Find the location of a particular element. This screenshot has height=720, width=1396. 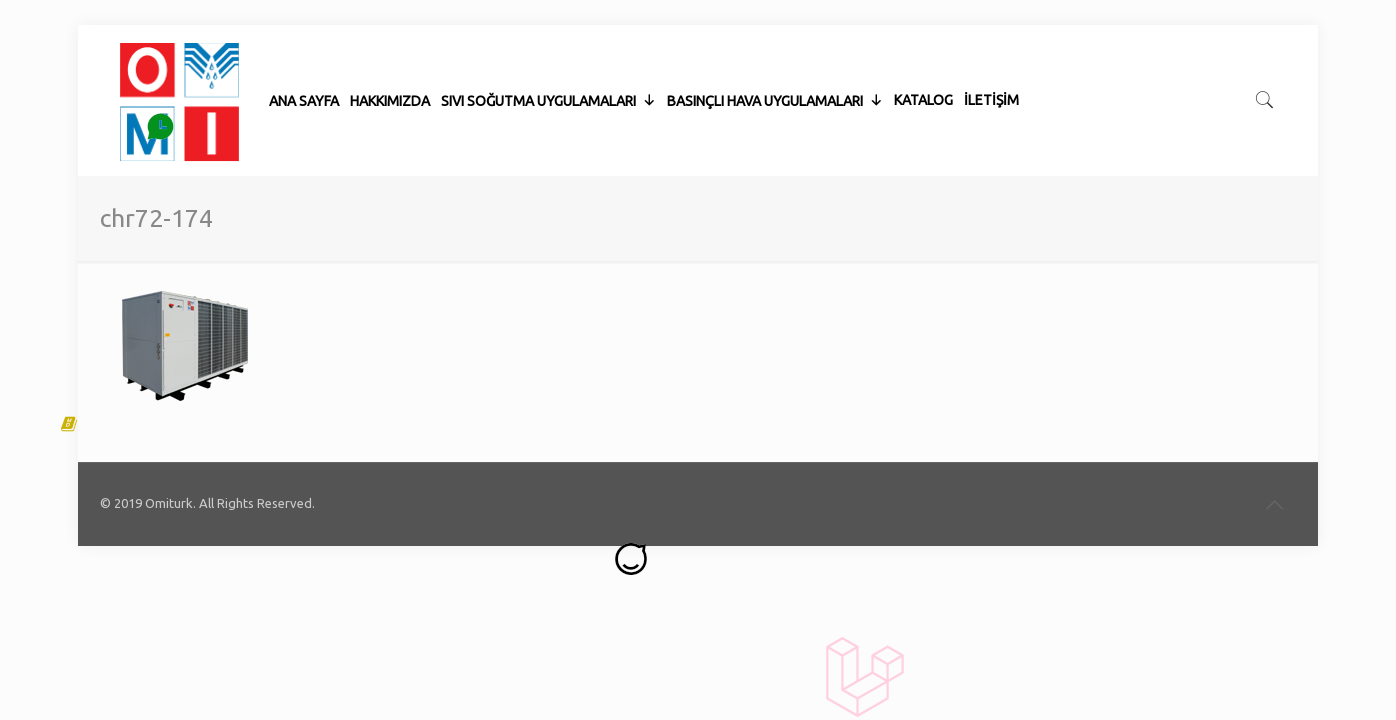

view chat history is located at coordinates (160, 126).